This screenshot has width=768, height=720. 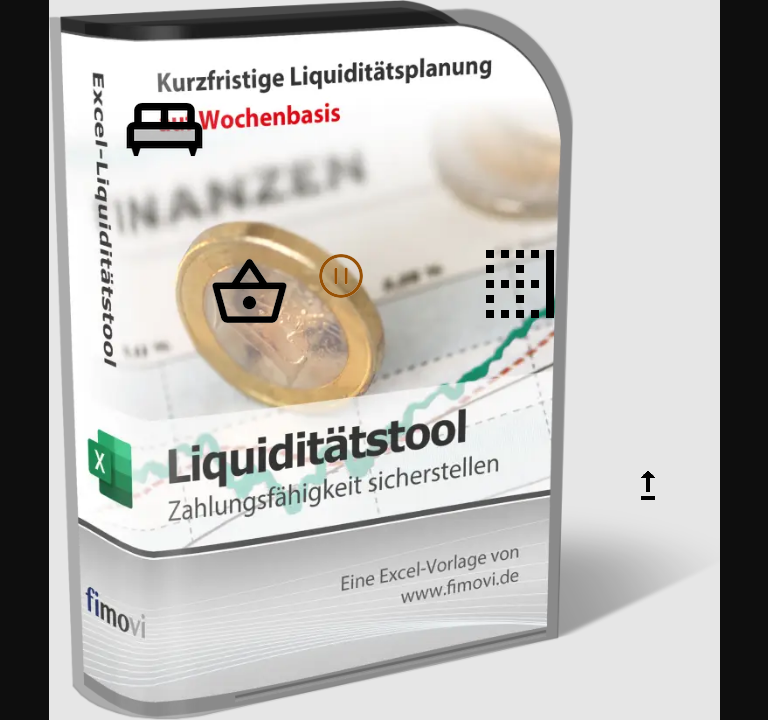 What do you see at coordinates (341, 276) in the screenshot?
I see `pause media playback` at bounding box center [341, 276].